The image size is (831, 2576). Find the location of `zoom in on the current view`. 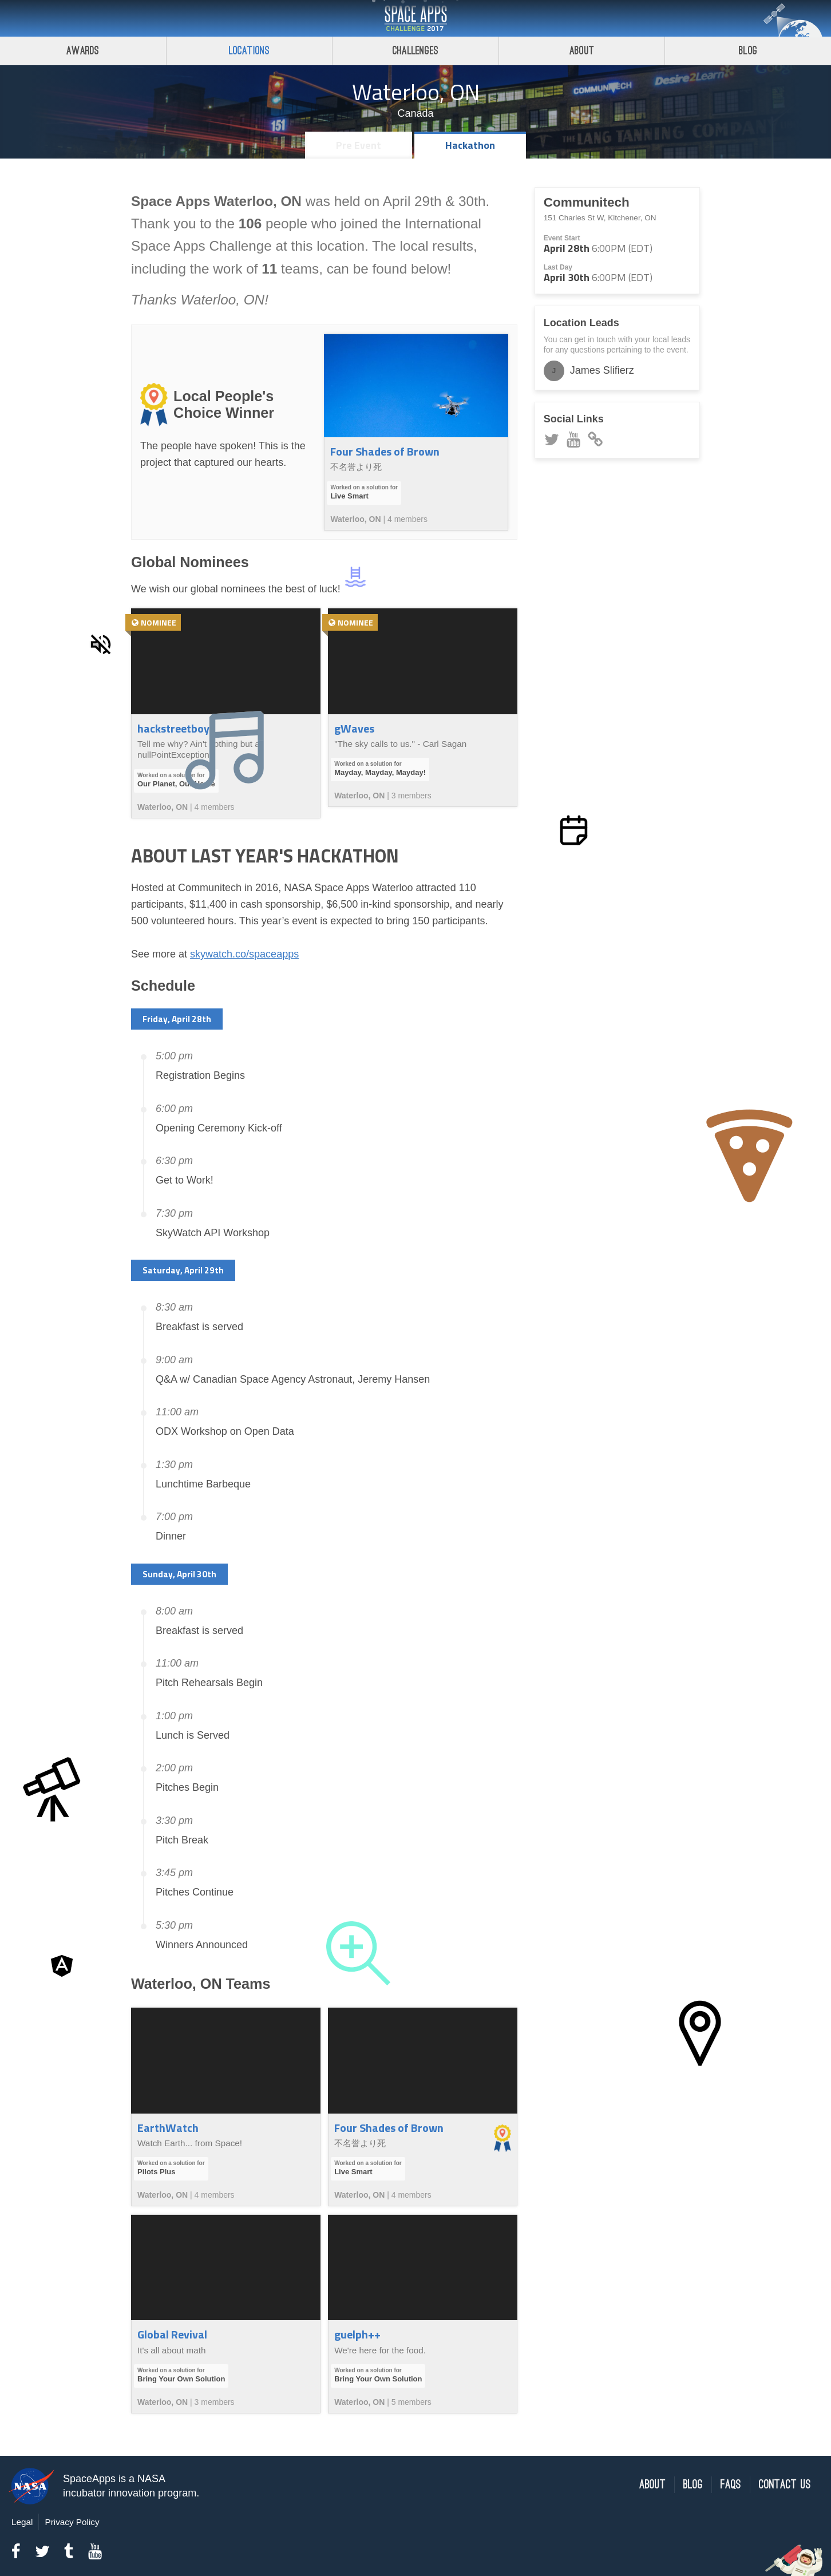

zoom in on the current view is located at coordinates (358, 1953).